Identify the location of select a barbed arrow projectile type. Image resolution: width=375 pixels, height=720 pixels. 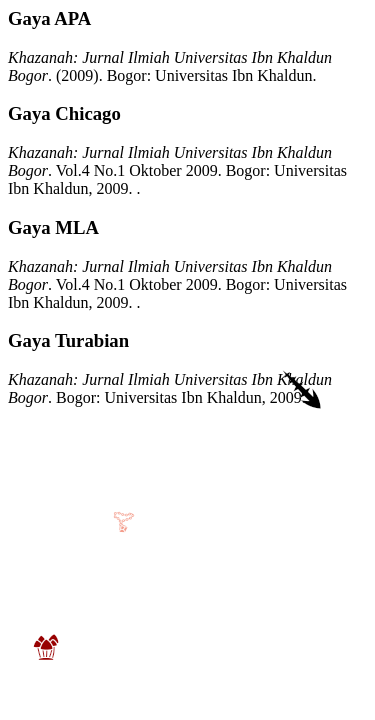
(301, 389).